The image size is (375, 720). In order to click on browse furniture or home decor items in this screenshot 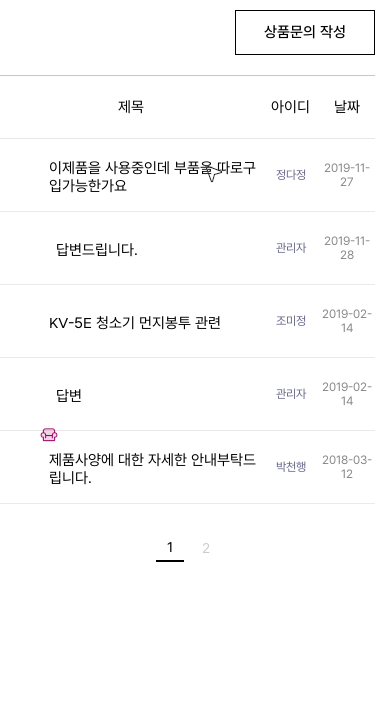, I will do `click(49, 435)`.